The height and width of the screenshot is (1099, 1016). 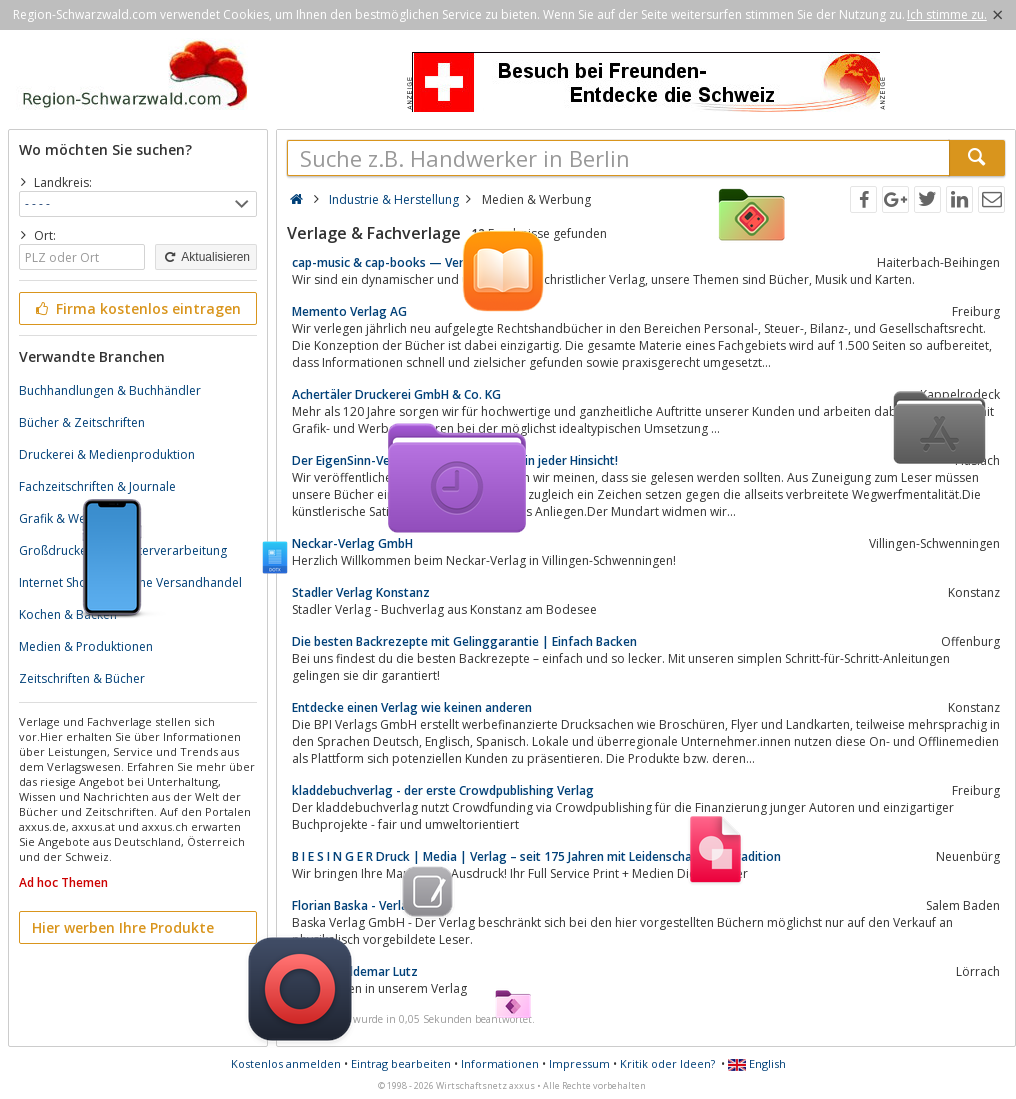 What do you see at coordinates (751, 216) in the screenshot?
I see `open melonDS emulator files folder` at bounding box center [751, 216].